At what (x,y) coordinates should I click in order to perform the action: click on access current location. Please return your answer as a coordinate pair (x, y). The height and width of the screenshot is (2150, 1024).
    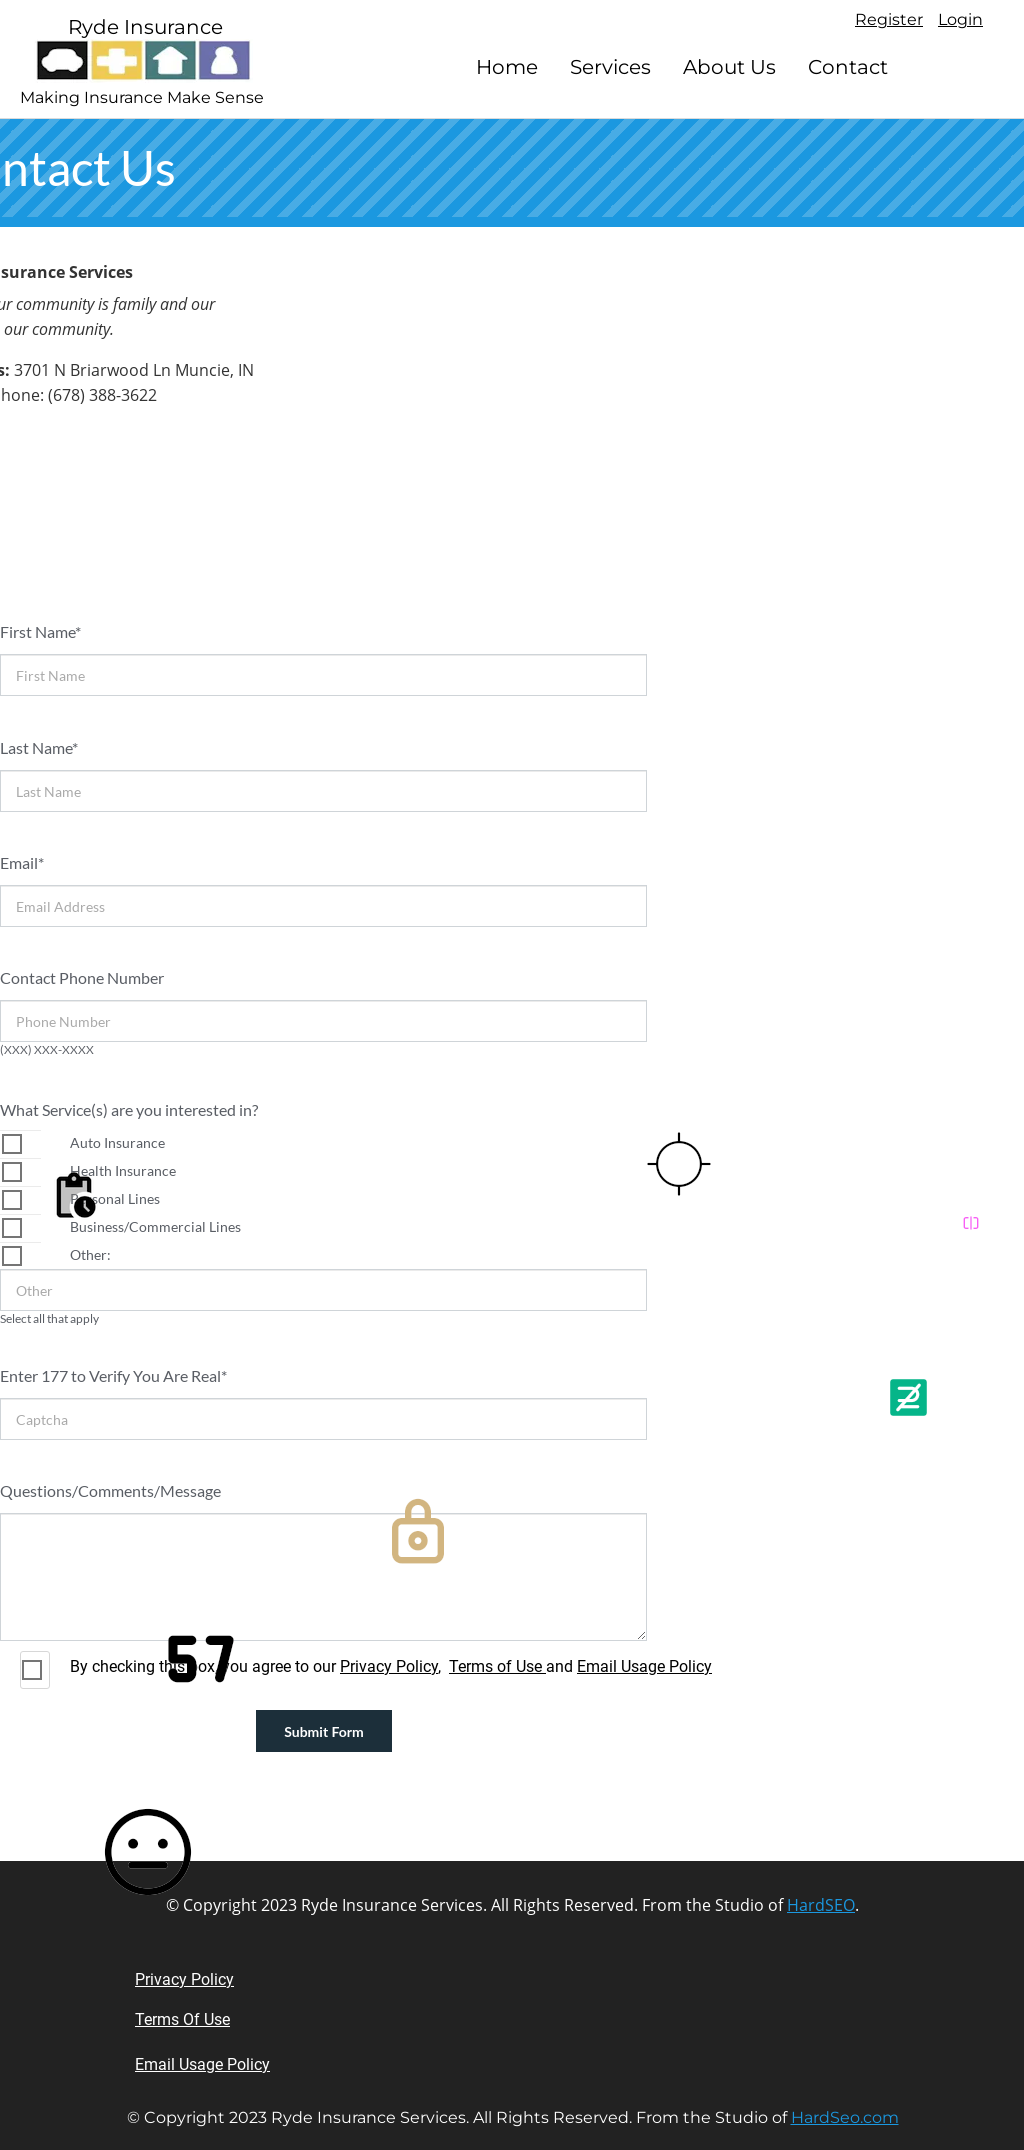
    Looking at the image, I should click on (679, 1164).